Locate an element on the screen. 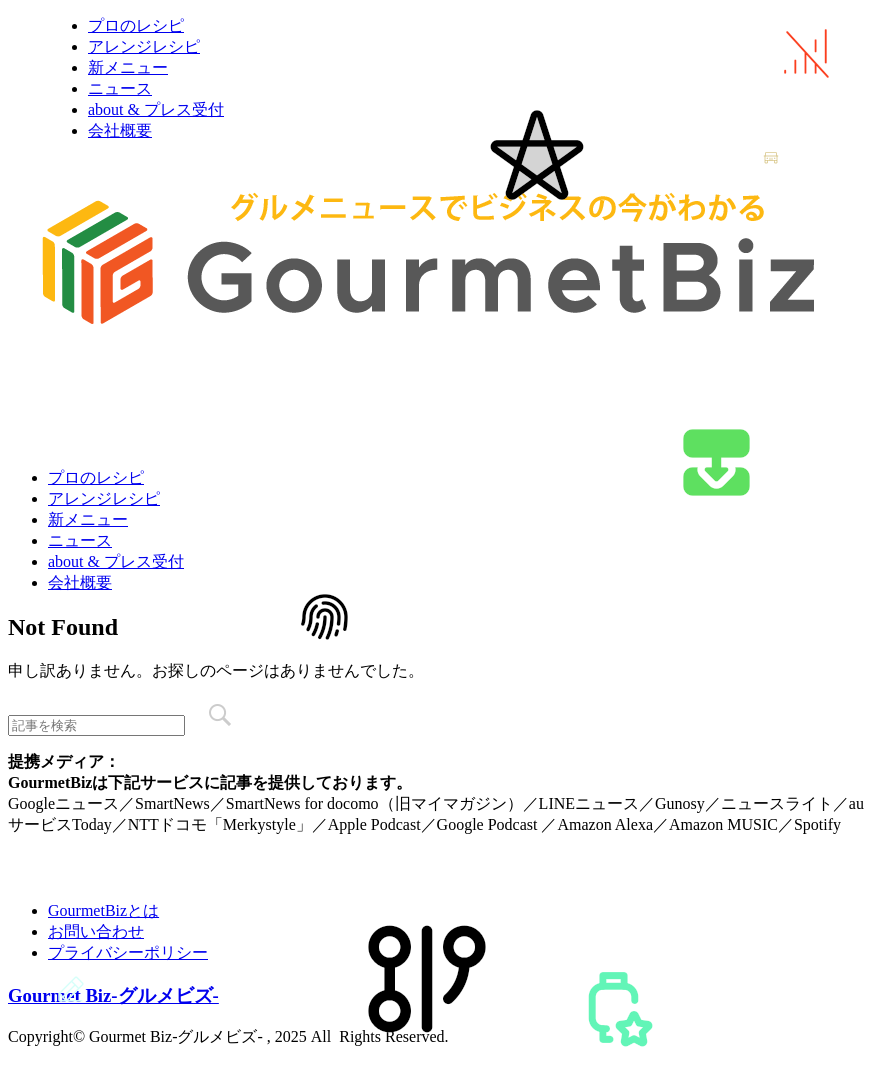 This screenshot has width=880, height=1070. indicates occult or mystical content category is located at coordinates (537, 160).